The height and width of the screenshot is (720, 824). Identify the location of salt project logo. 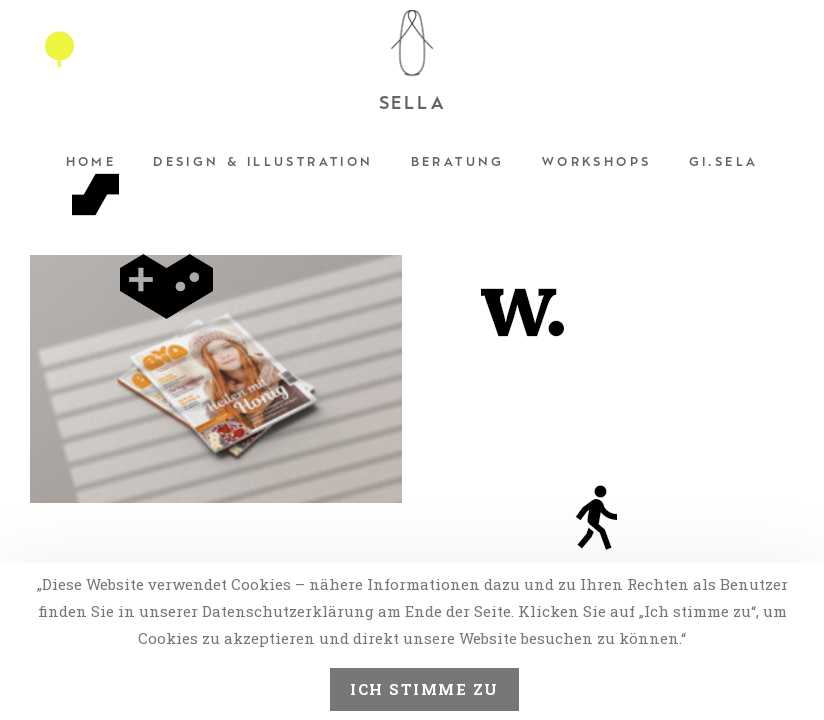
(95, 194).